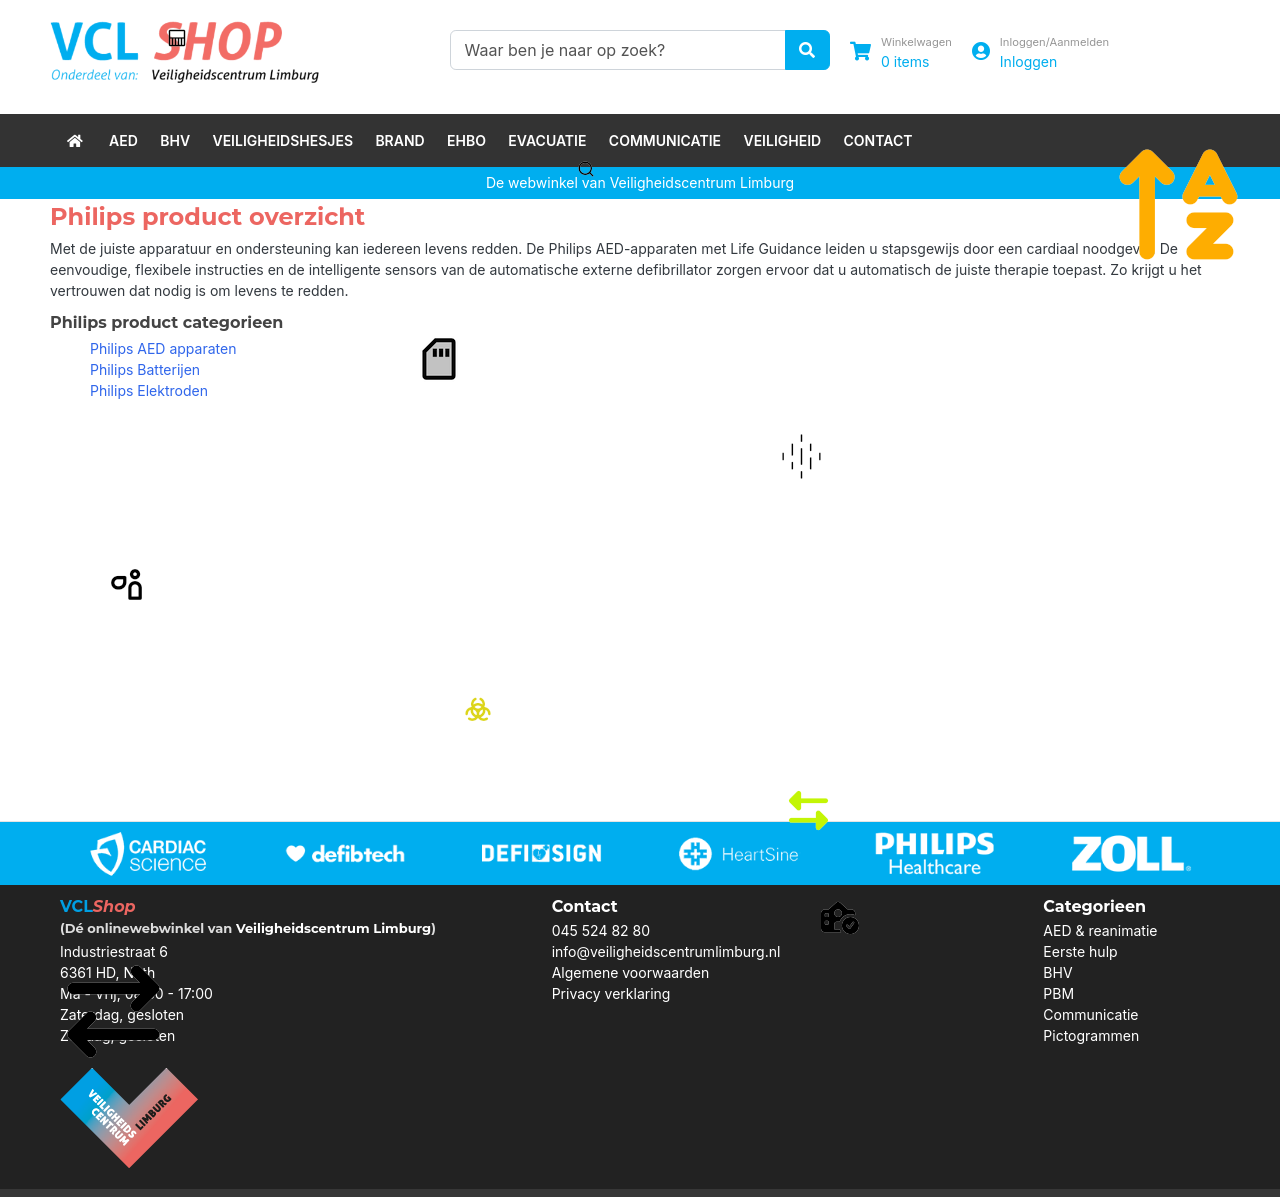 The image size is (1280, 1197). I want to click on toggle bottom panel visibility, so click(177, 38).